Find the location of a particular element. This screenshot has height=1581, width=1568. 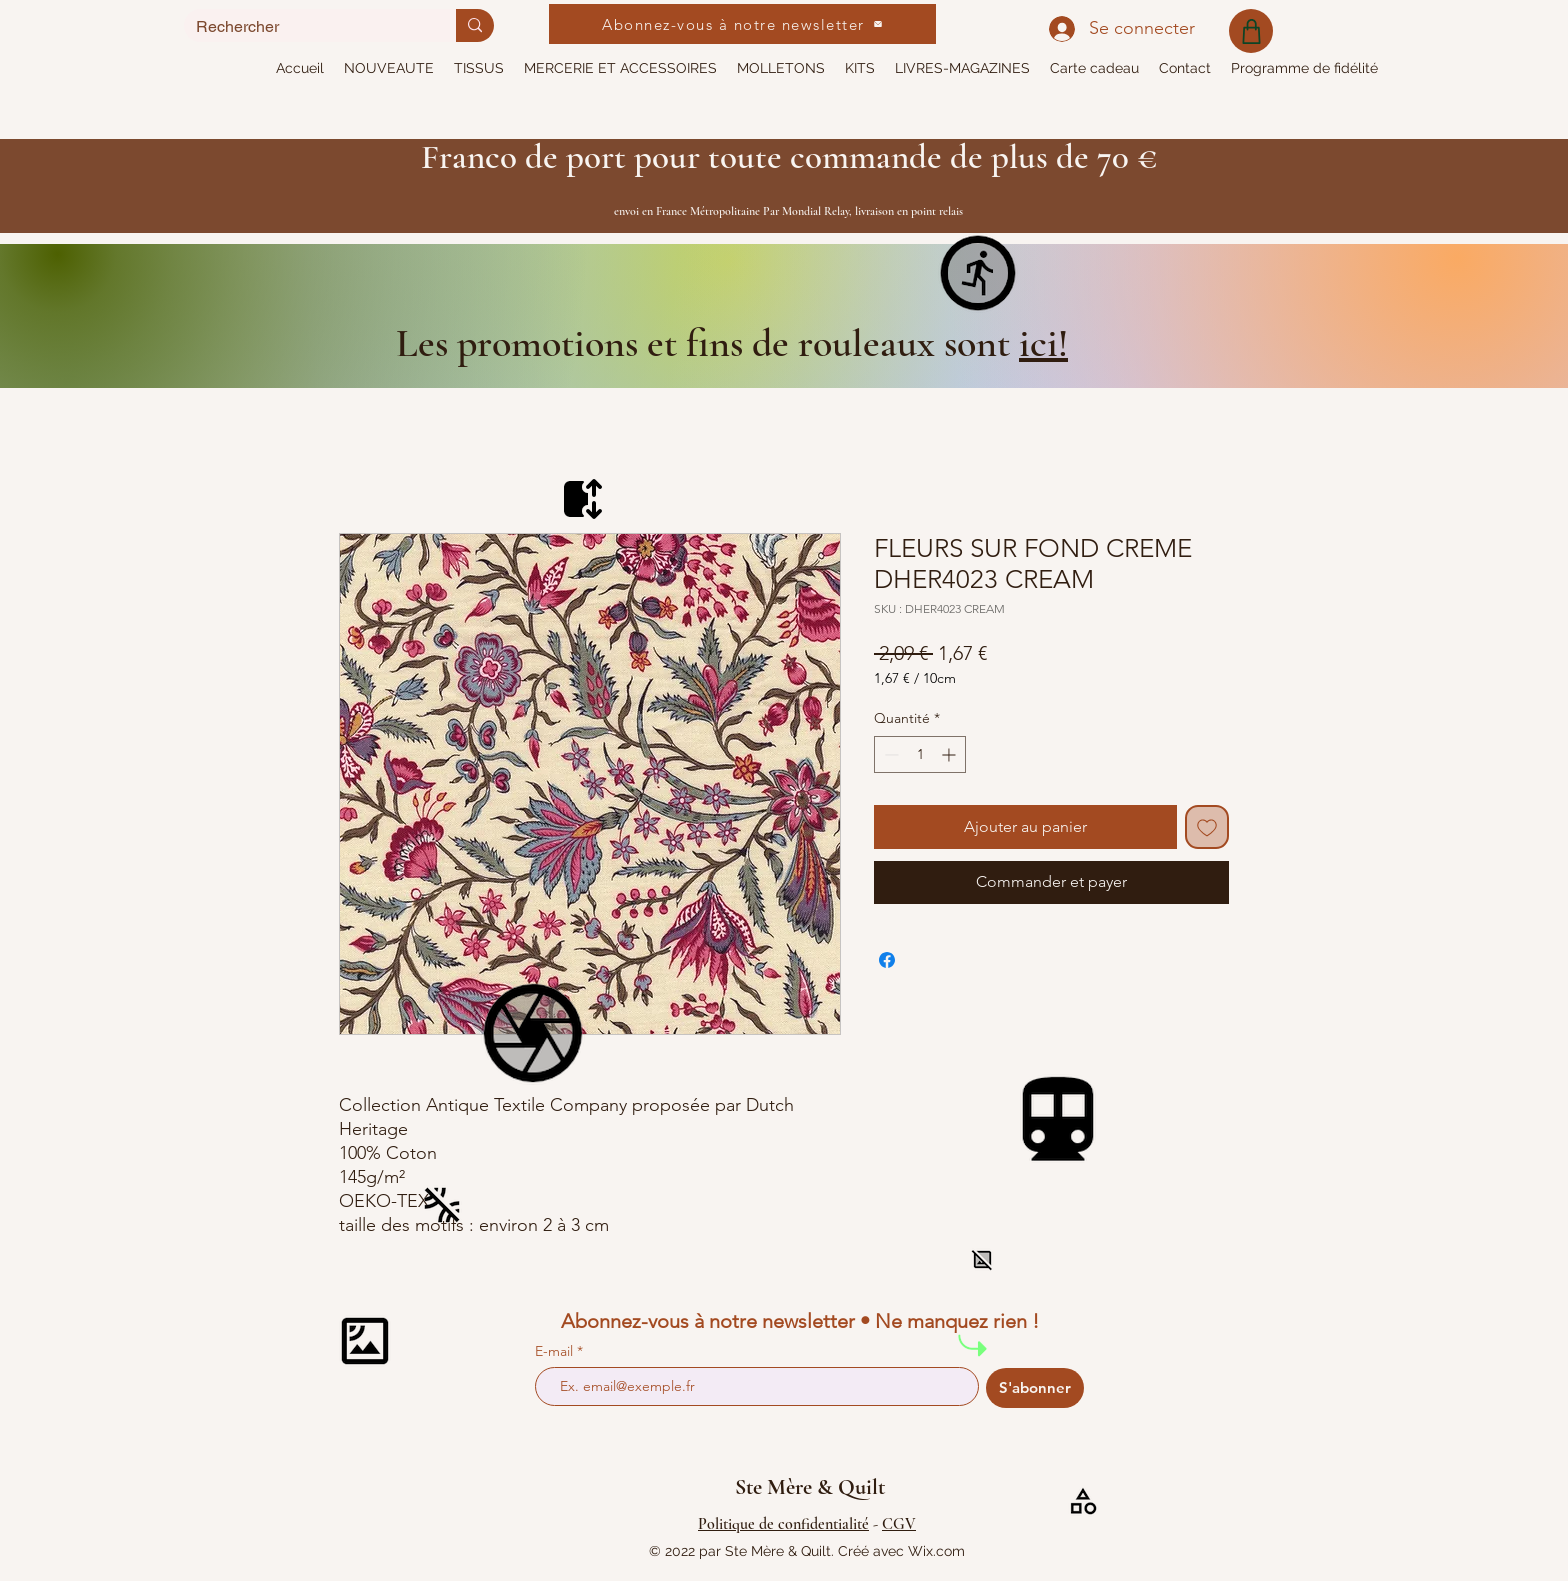

access running or jogging routes is located at coordinates (978, 273).